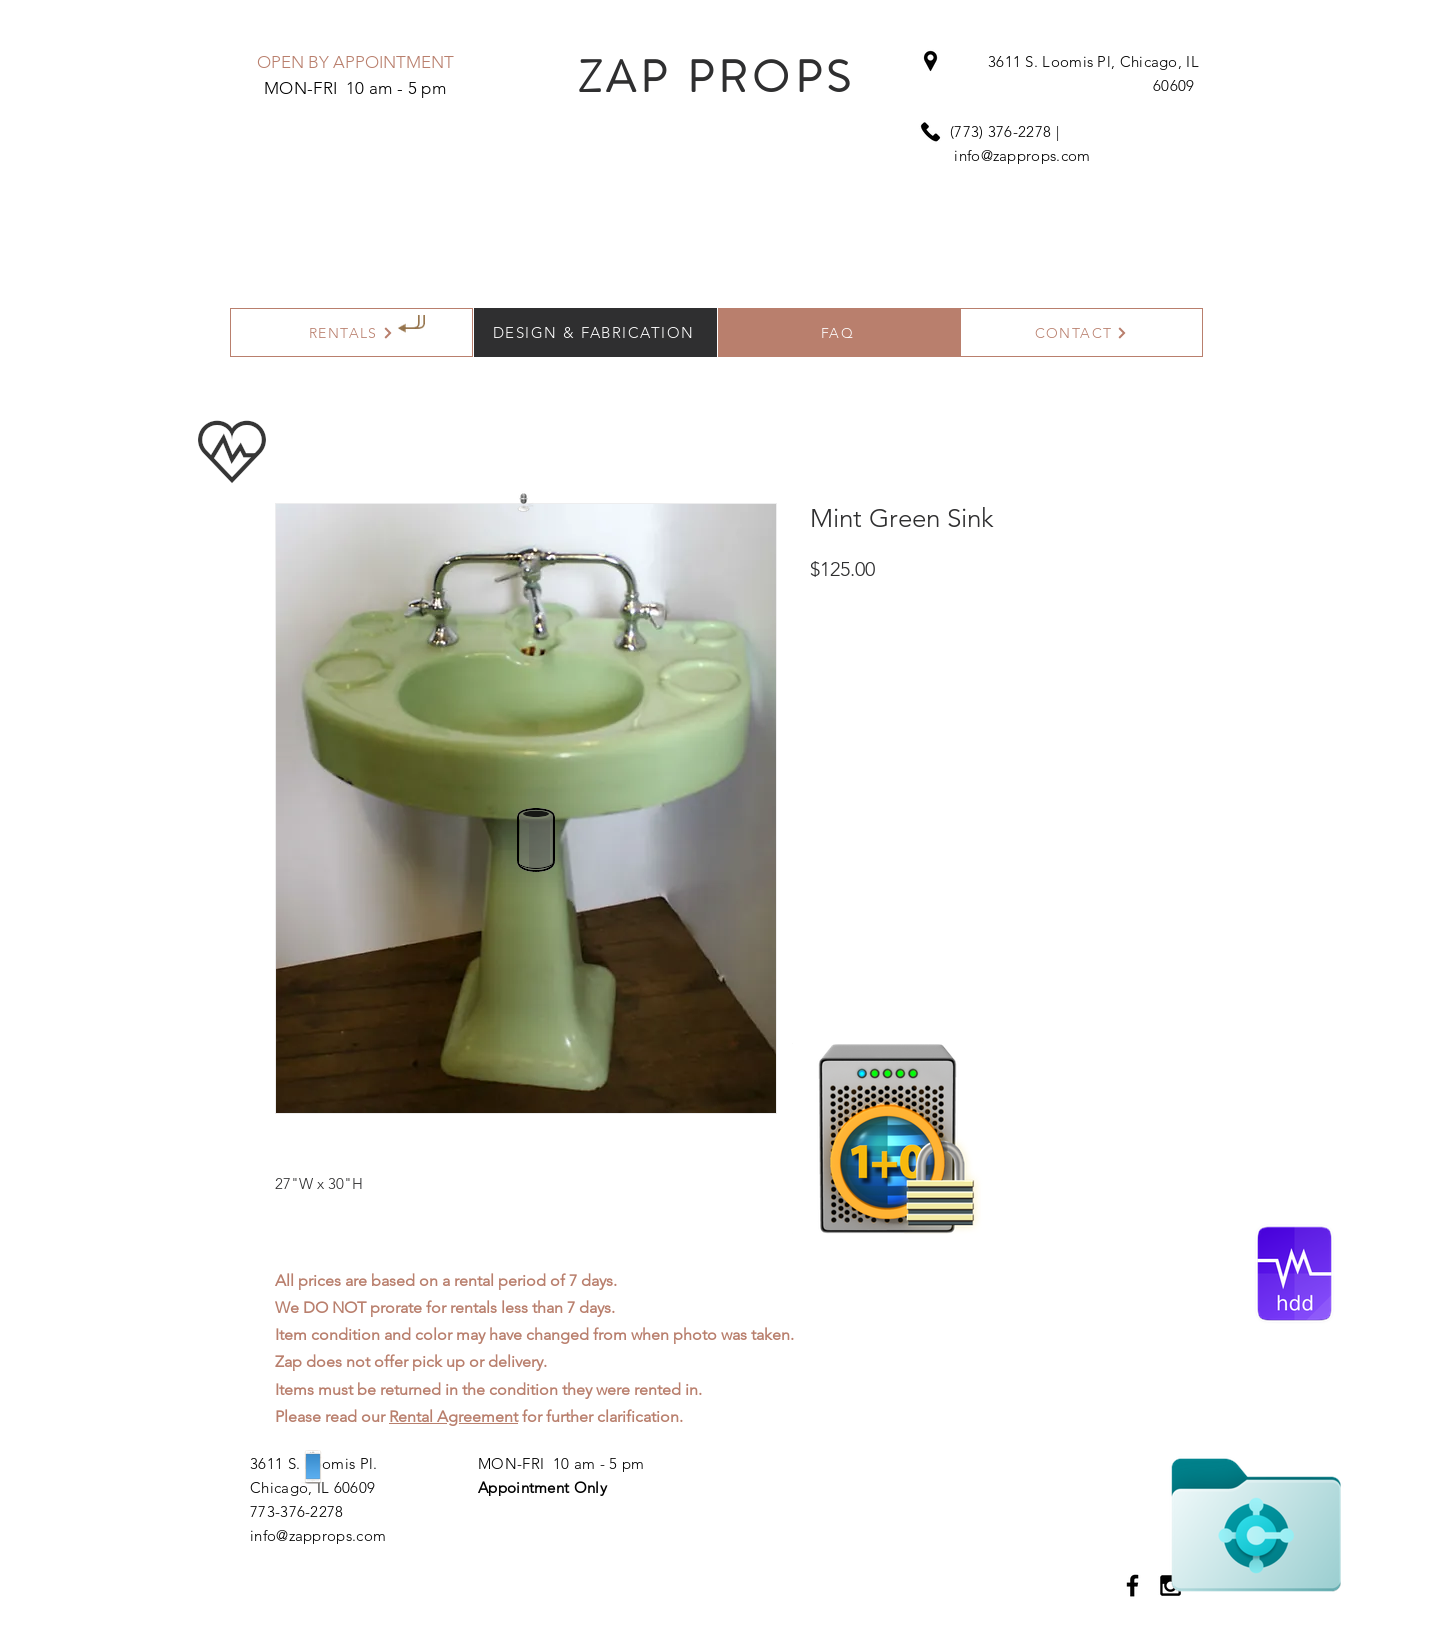 Image resolution: width=1440 pixels, height=1640 pixels. What do you see at coordinates (1255, 1529) in the screenshot?
I see `open microsoft dynamics 365 business central files folder` at bounding box center [1255, 1529].